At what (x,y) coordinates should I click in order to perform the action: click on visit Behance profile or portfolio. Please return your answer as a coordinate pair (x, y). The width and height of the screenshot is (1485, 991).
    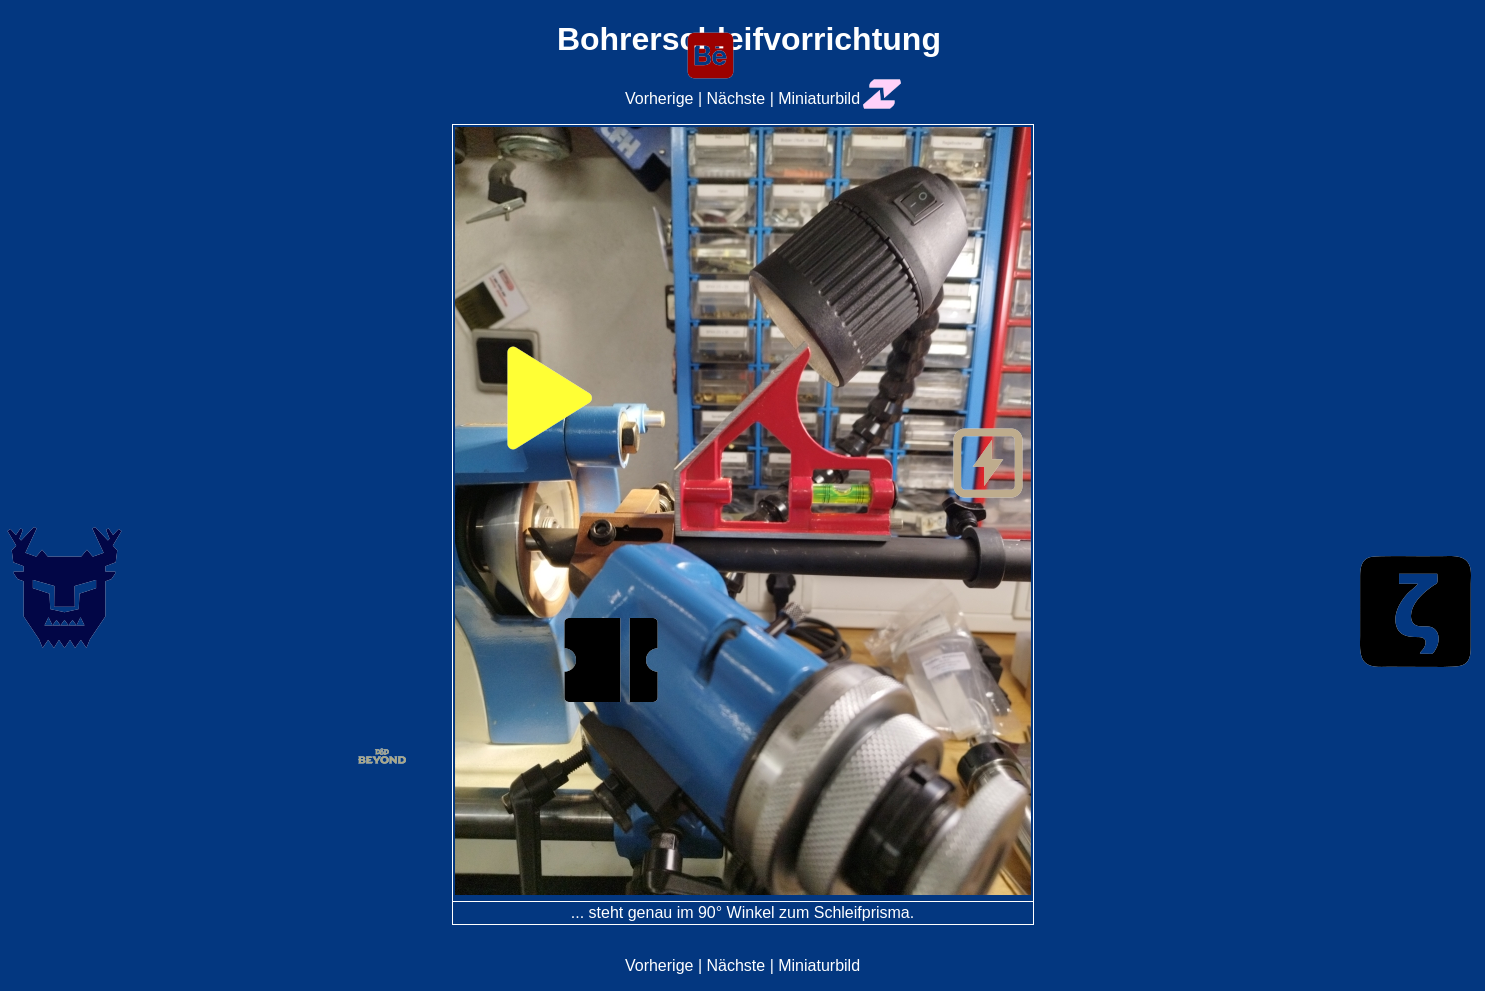
    Looking at the image, I should click on (710, 55).